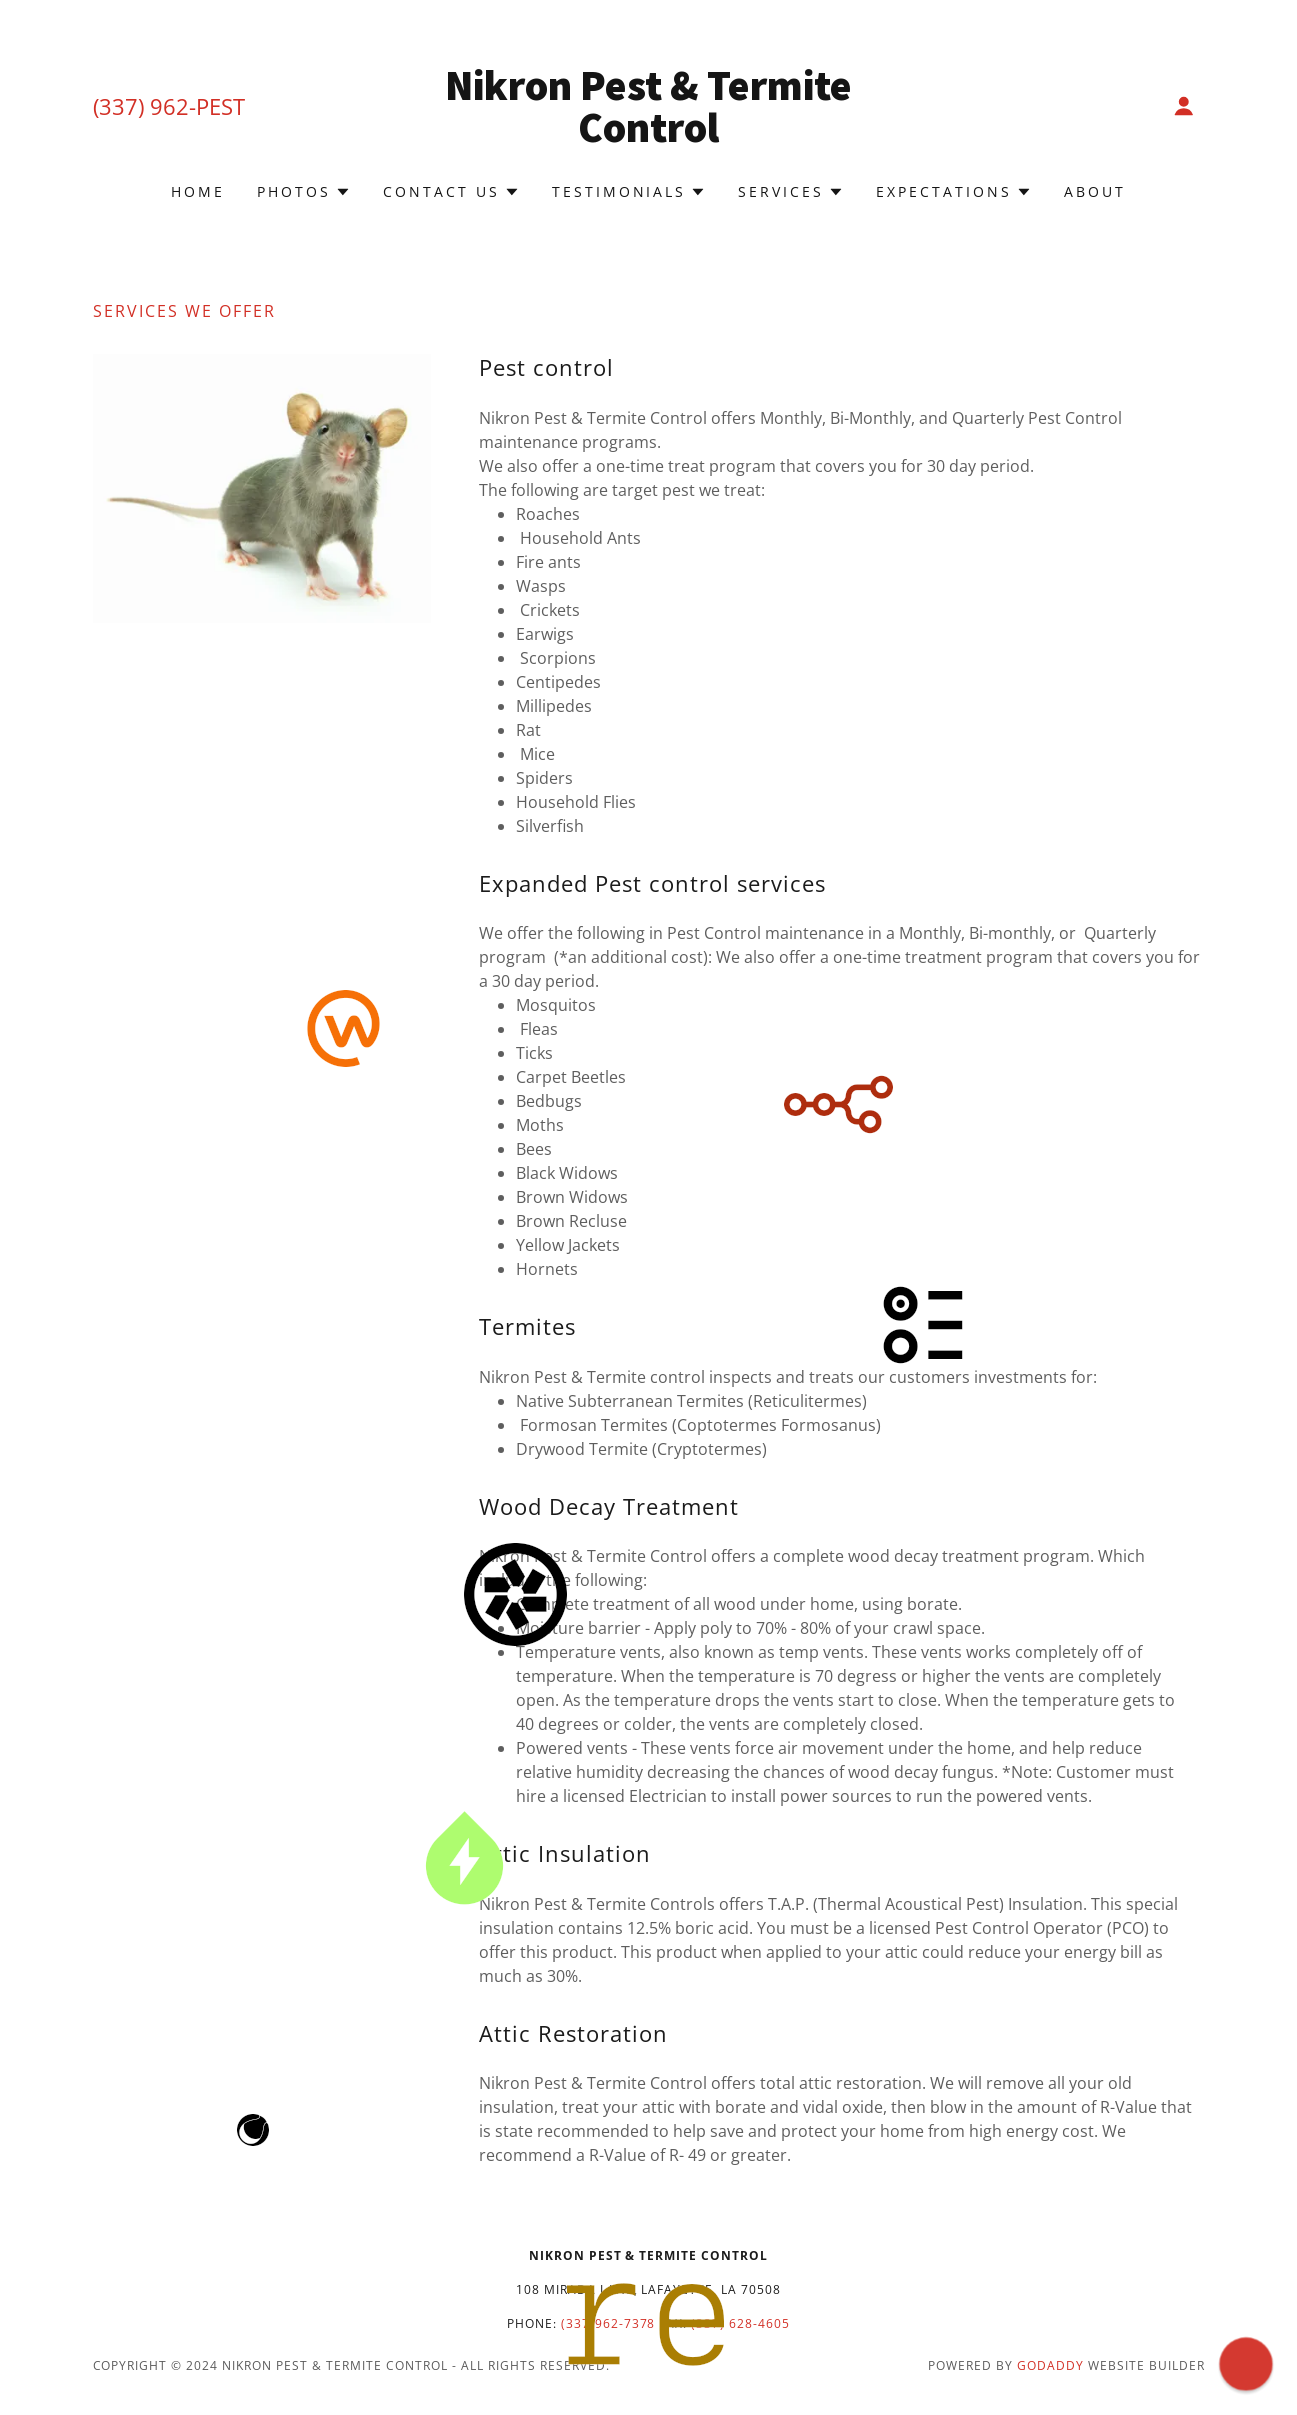  What do you see at coordinates (343, 1028) in the screenshot?
I see `open Workplace by Meta` at bounding box center [343, 1028].